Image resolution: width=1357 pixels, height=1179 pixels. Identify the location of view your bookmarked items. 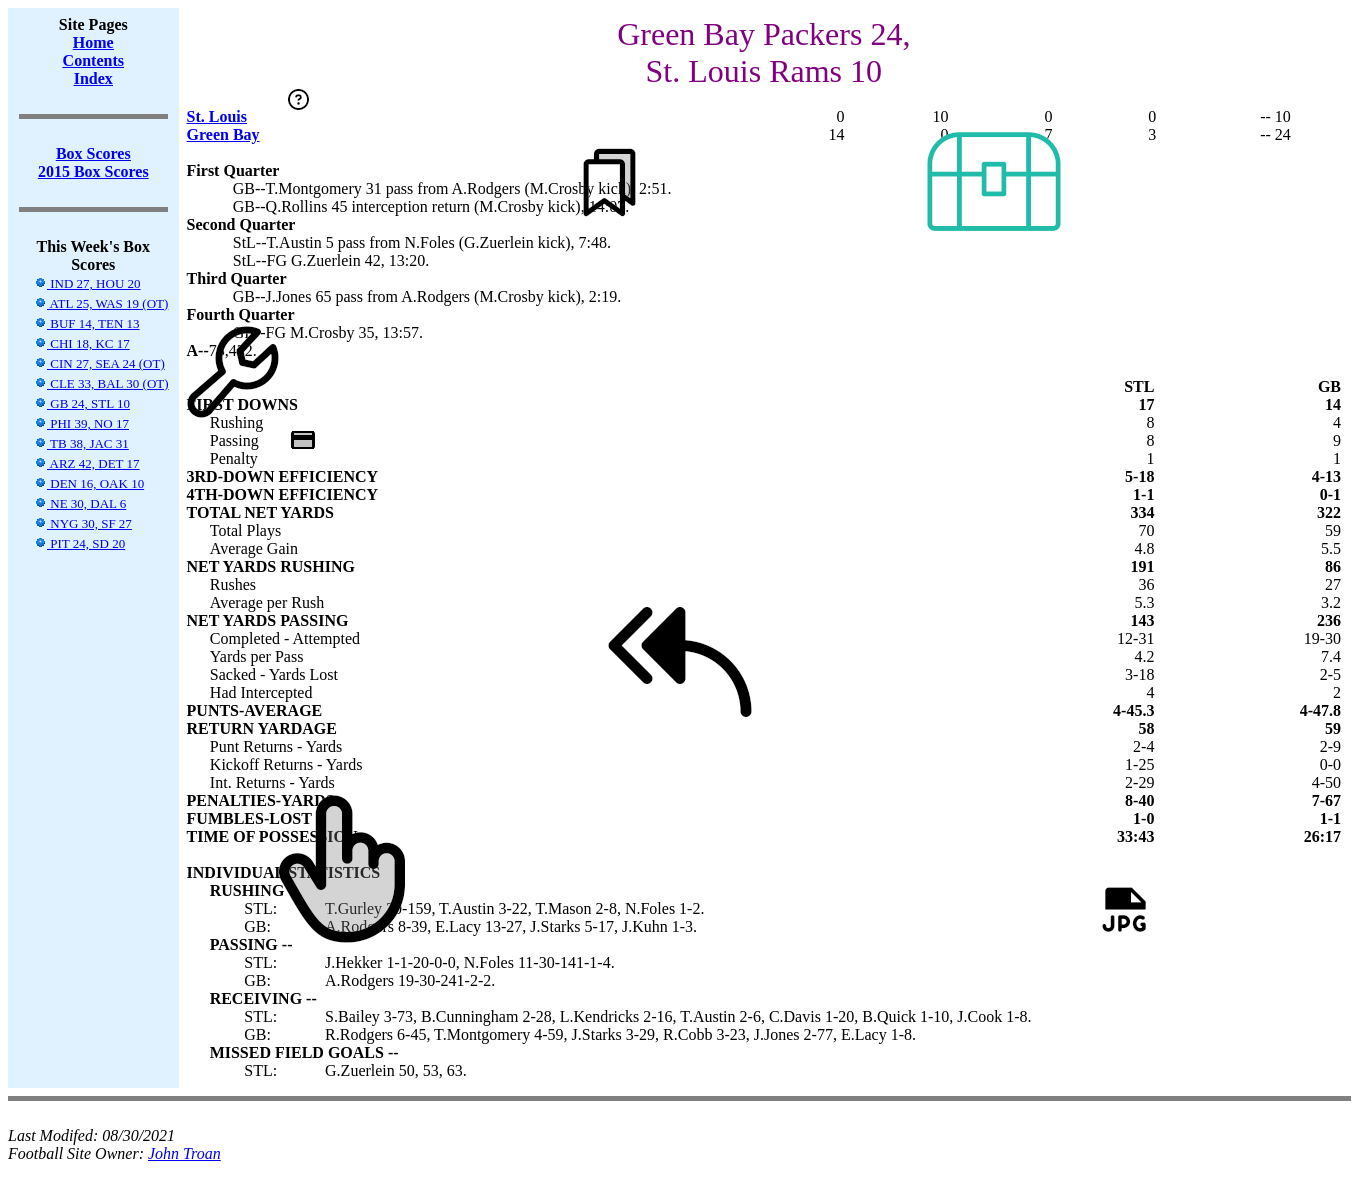
(609, 182).